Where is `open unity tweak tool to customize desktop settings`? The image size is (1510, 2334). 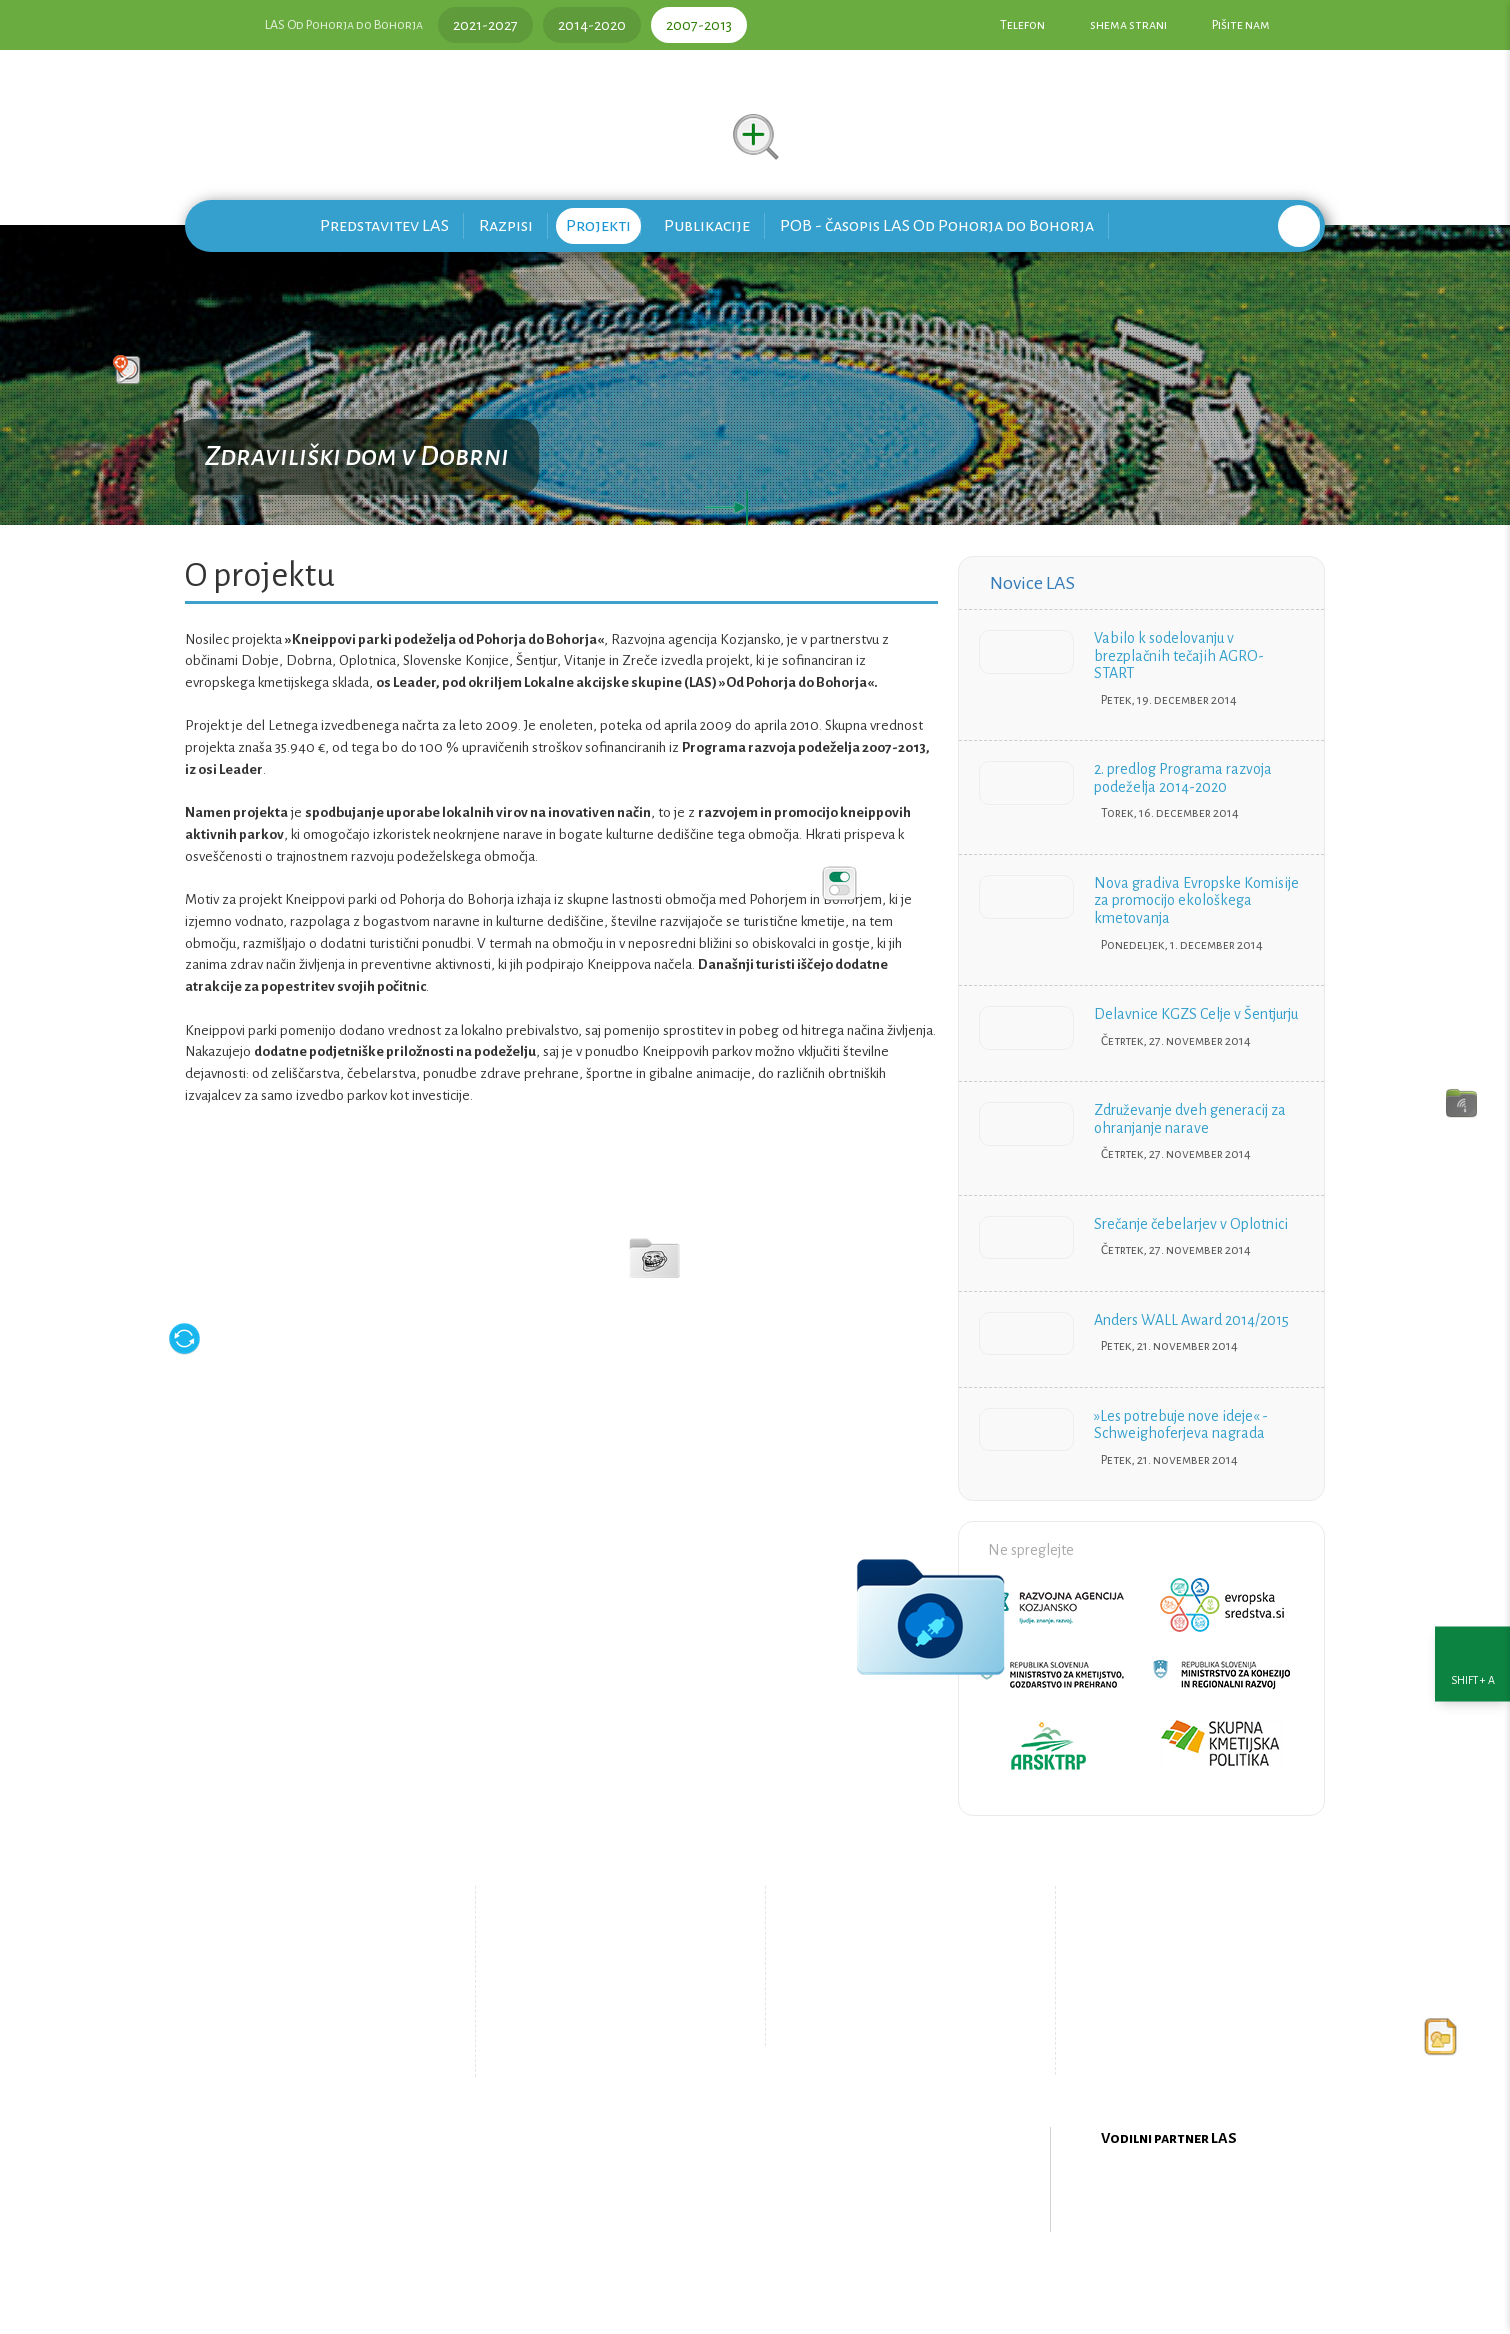 open unity tweak tool to customize desktop settings is located at coordinates (839, 883).